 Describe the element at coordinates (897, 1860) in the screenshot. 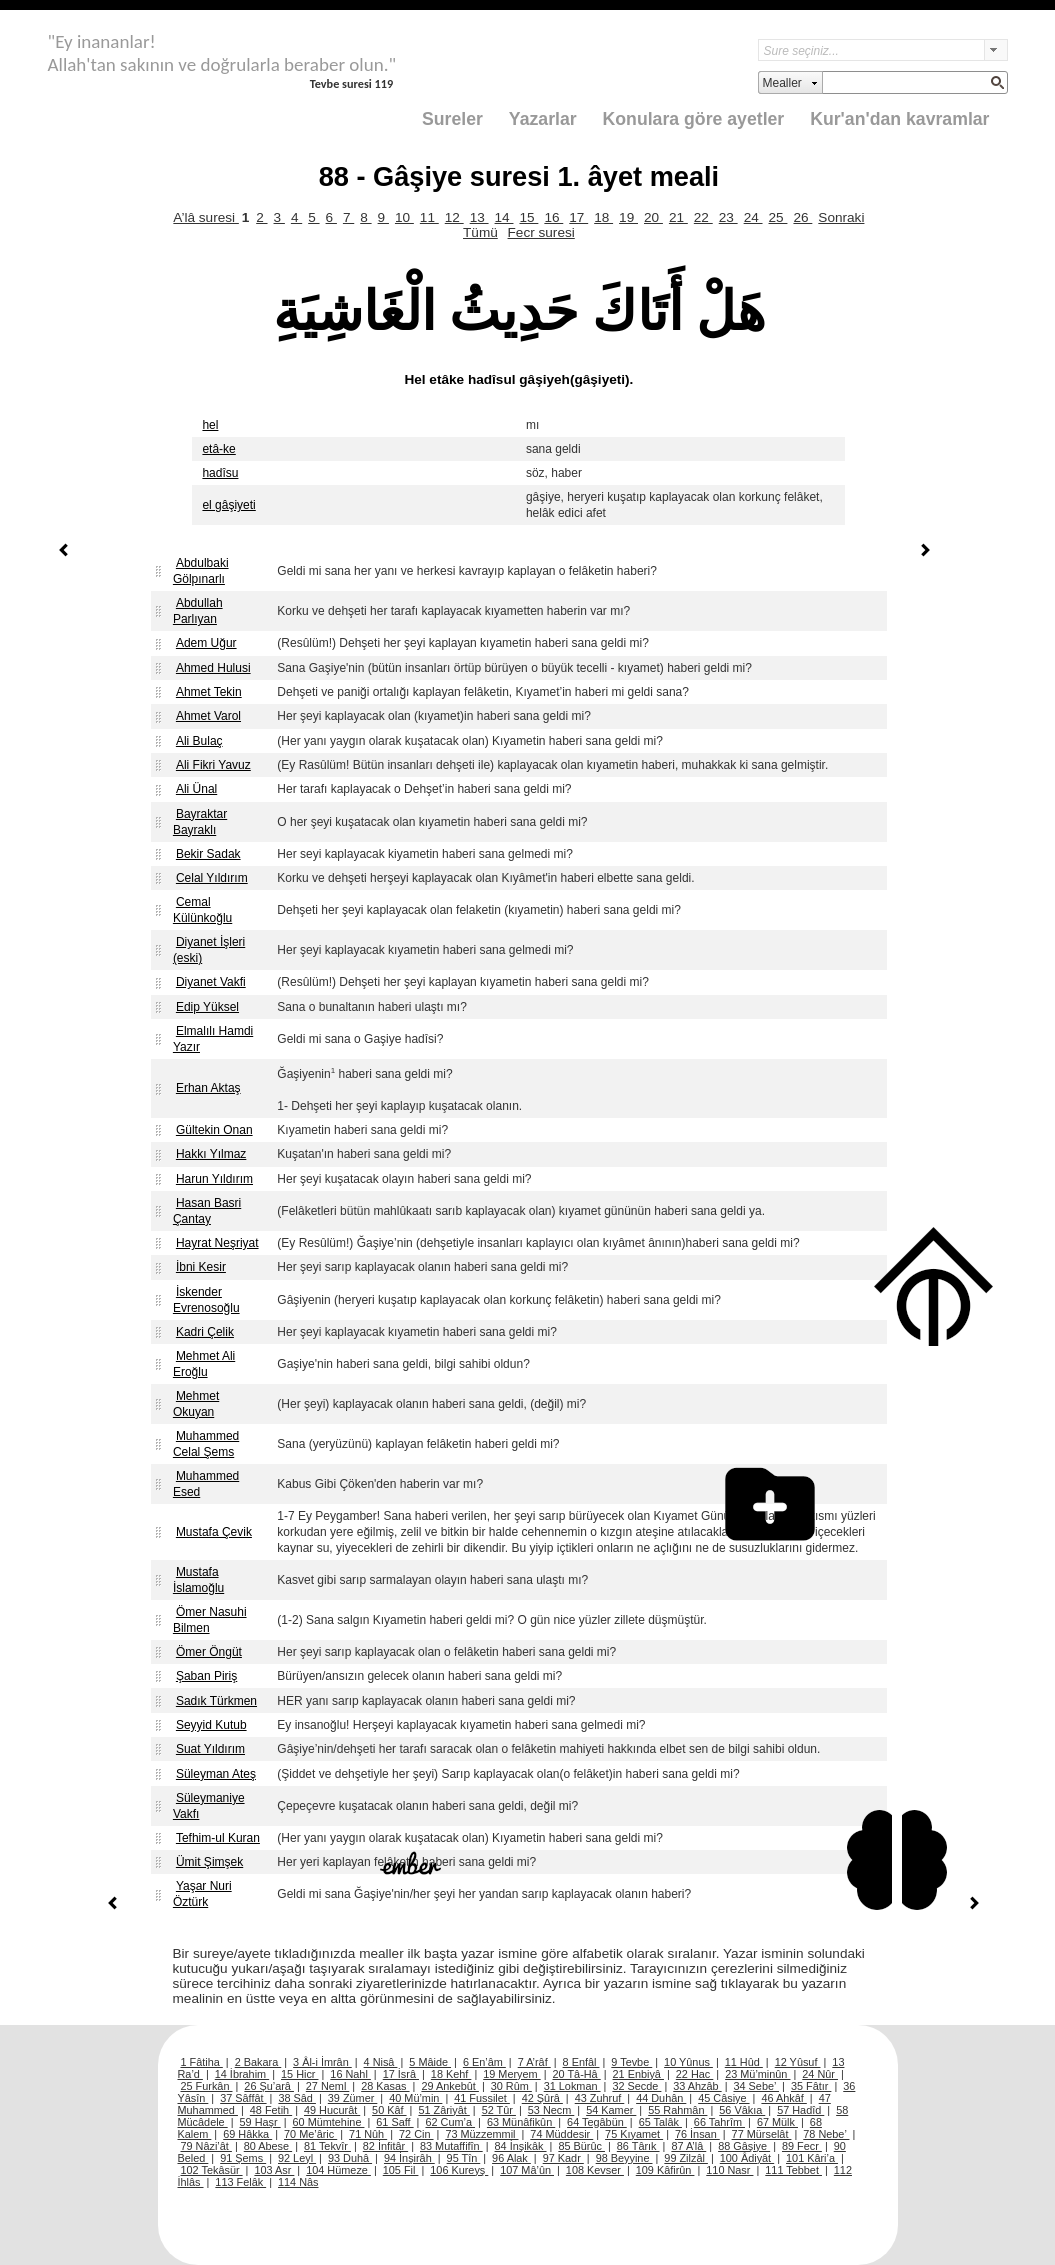

I see `access mental health or wellness features` at that location.